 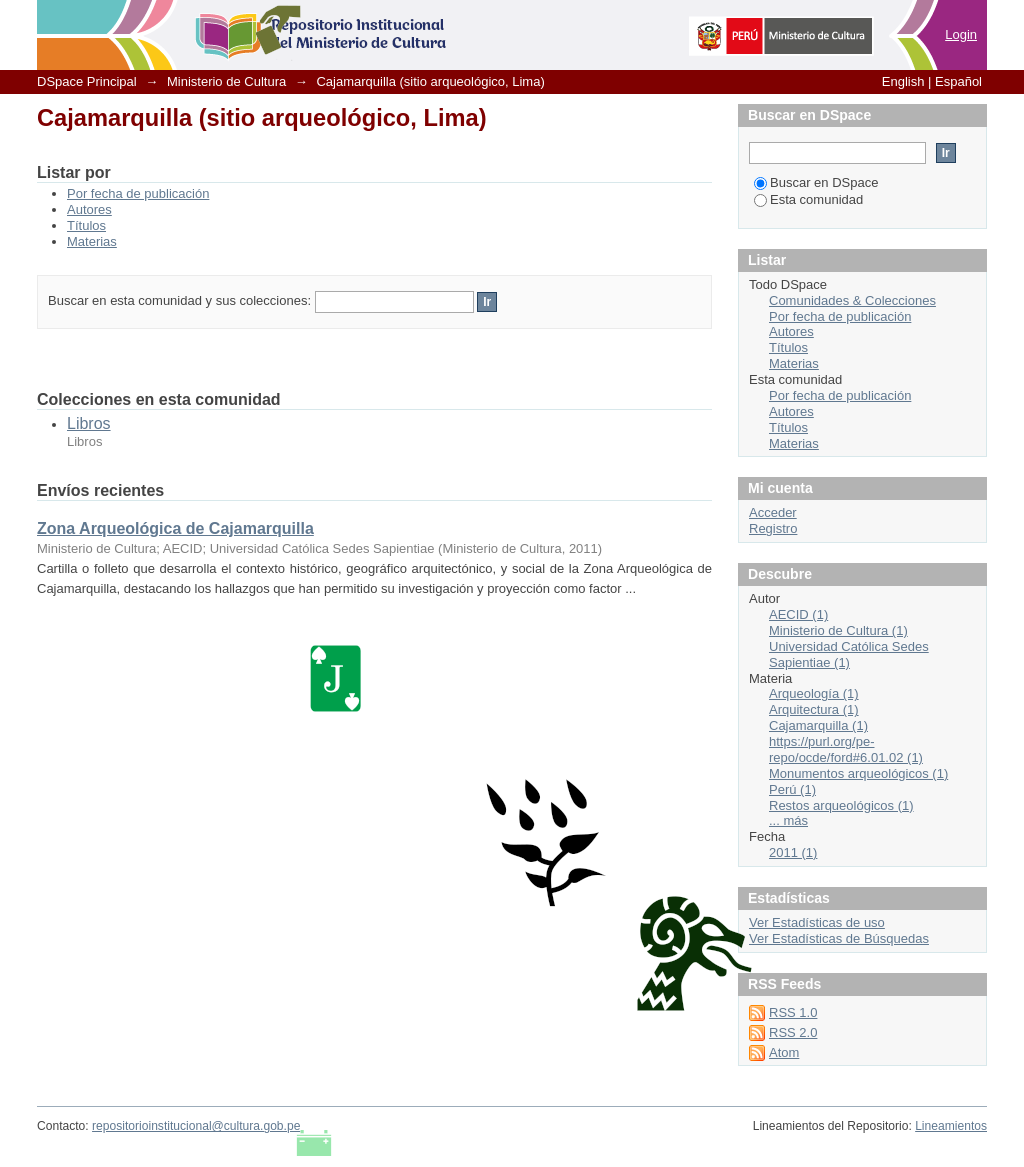 I want to click on play a card from your hand, so click(x=278, y=30).